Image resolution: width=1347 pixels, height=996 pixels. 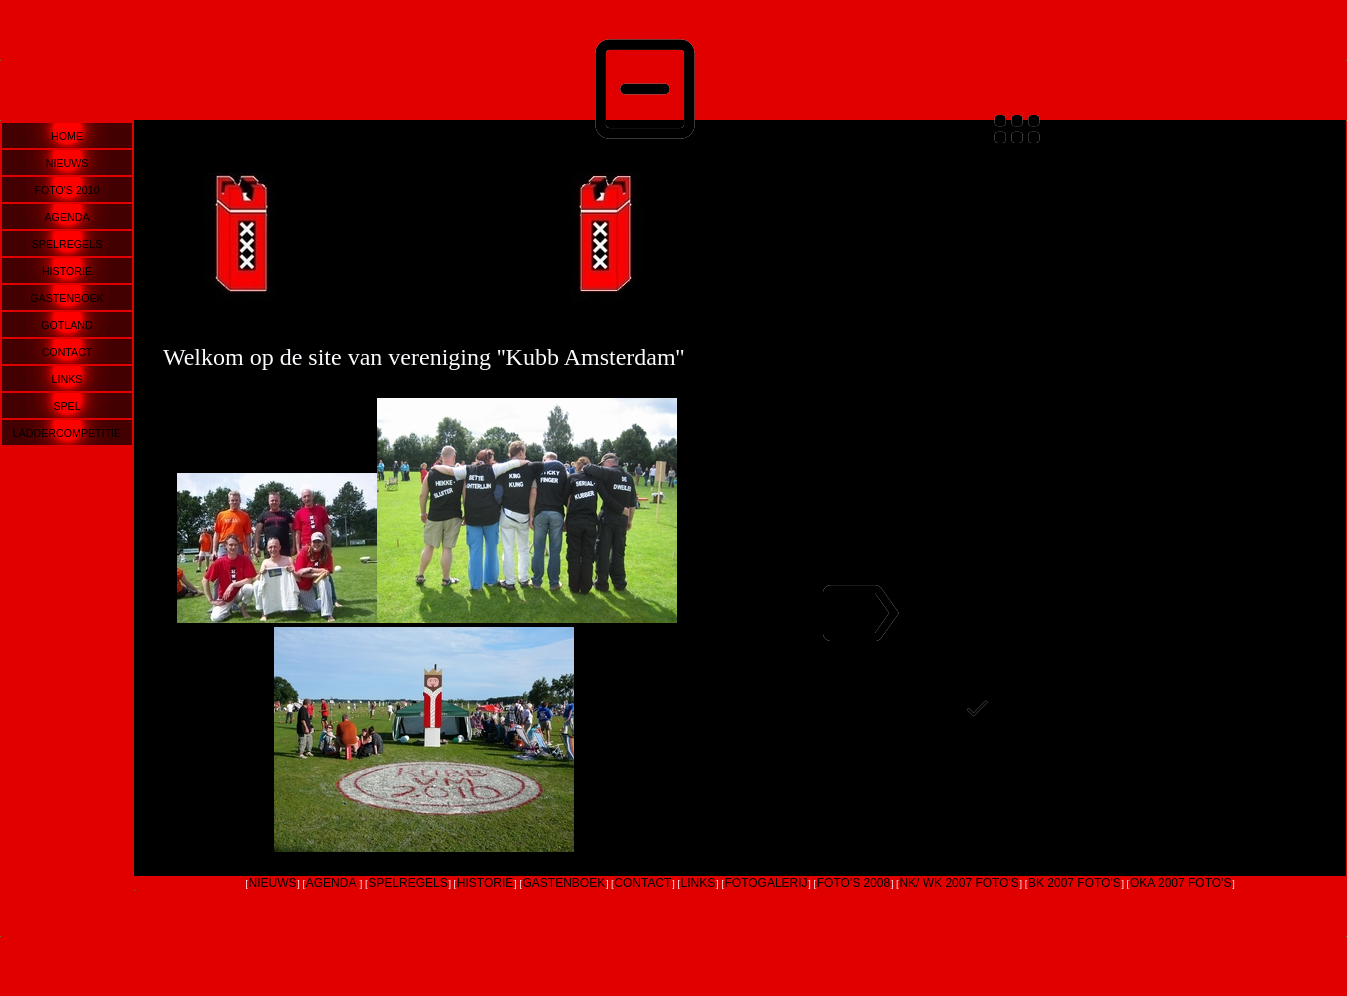 I want to click on confirm or submit an action, so click(x=977, y=708).